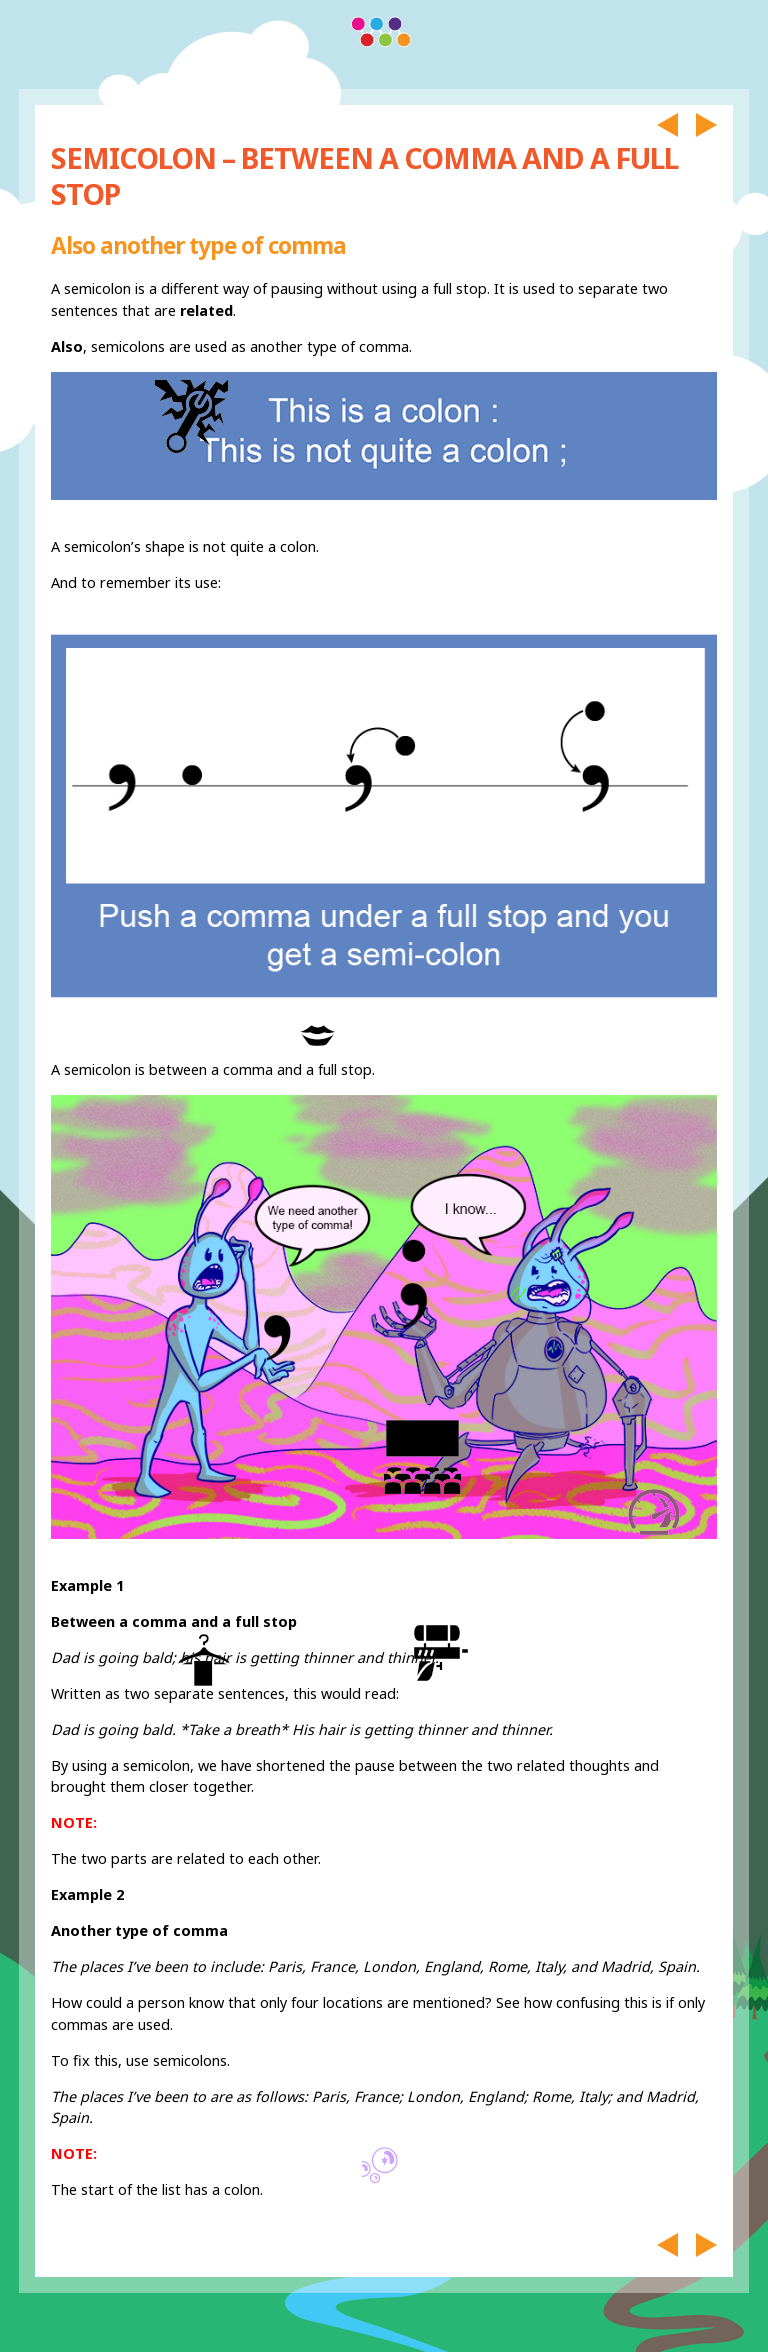 This screenshot has width=768, height=2352. I want to click on dragon ball collectible items in a game interface, so click(379, 2165).